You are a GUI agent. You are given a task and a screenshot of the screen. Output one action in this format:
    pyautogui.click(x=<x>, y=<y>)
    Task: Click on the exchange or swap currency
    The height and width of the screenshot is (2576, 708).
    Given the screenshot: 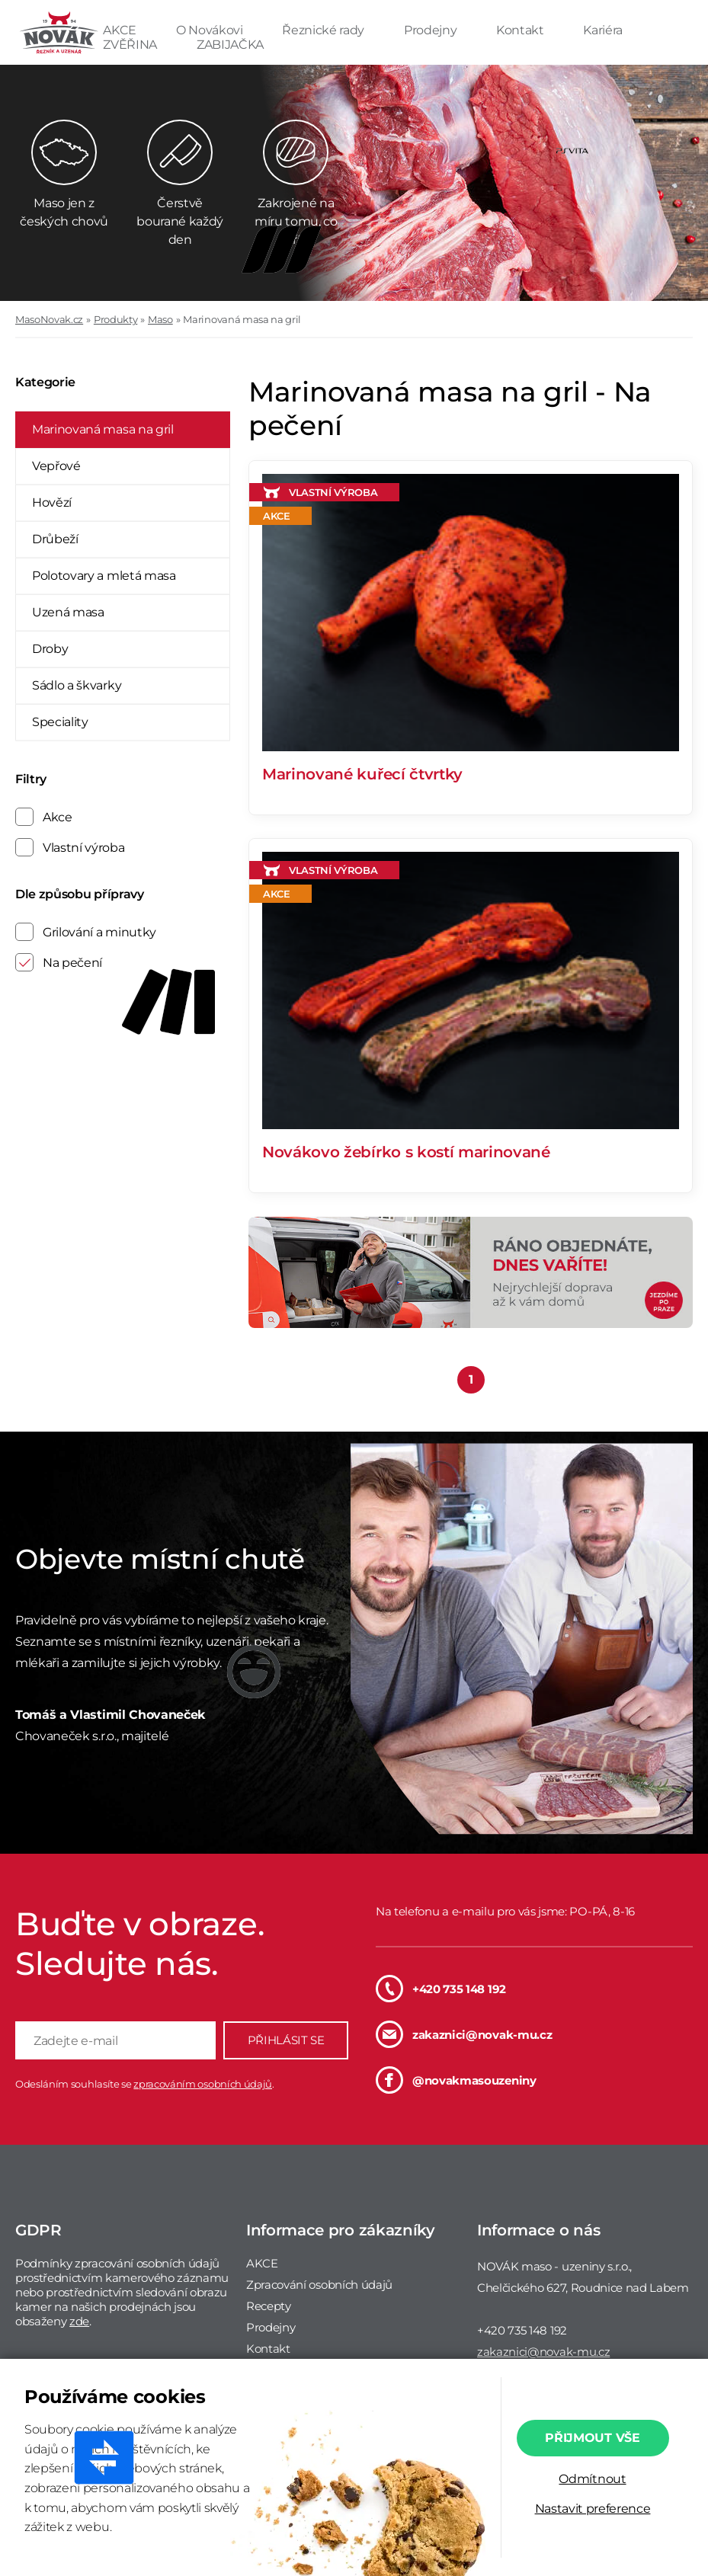 What is the action you would take?
    pyautogui.click(x=104, y=2457)
    